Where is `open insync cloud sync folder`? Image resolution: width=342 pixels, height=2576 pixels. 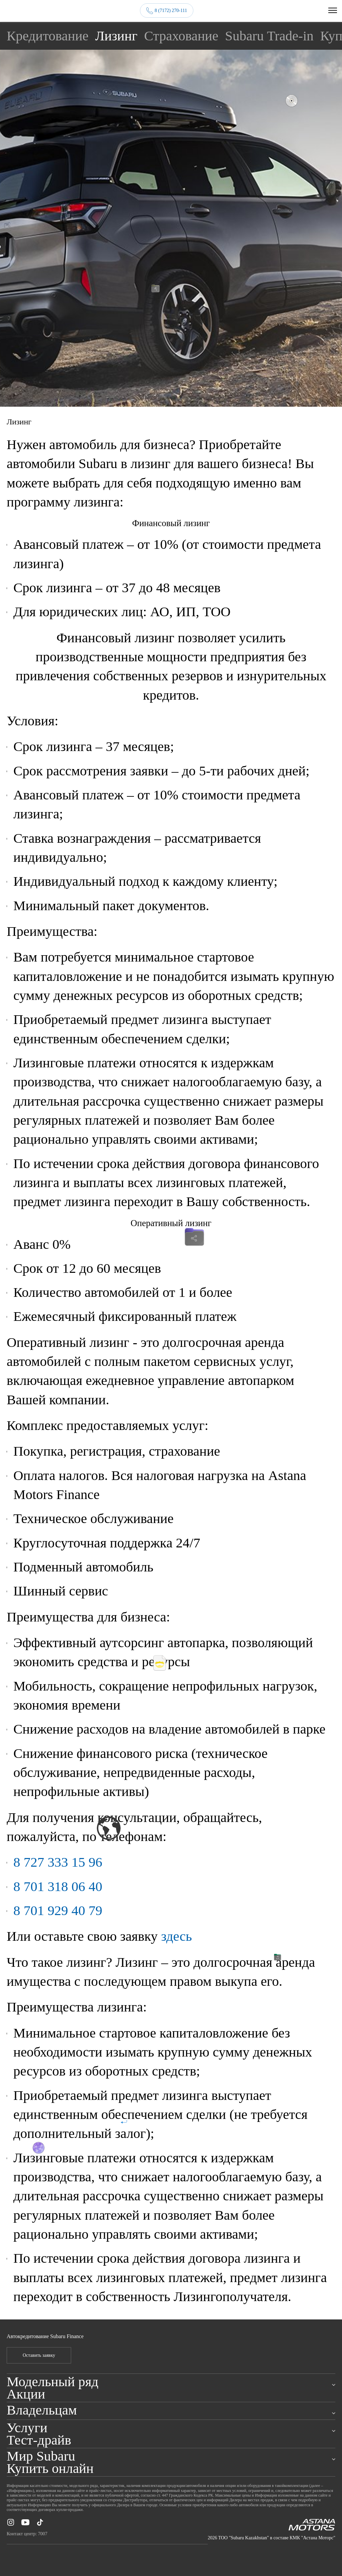 open insync cloud sync folder is located at coordinates (155, 288).